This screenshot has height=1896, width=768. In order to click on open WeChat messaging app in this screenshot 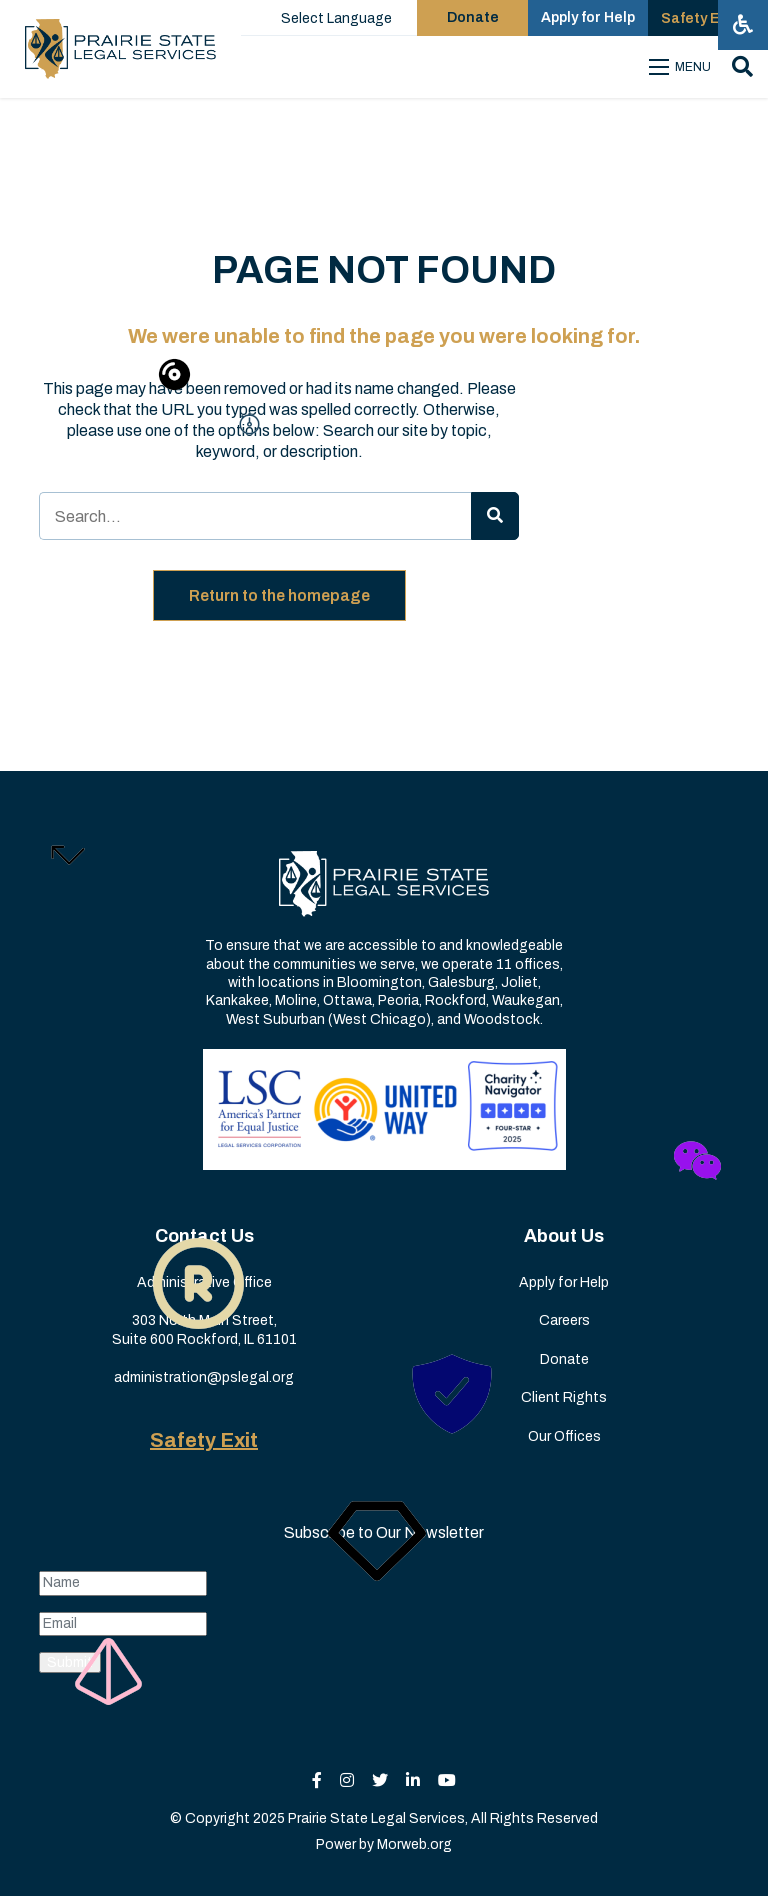, I will do `click(697, 1160)`.